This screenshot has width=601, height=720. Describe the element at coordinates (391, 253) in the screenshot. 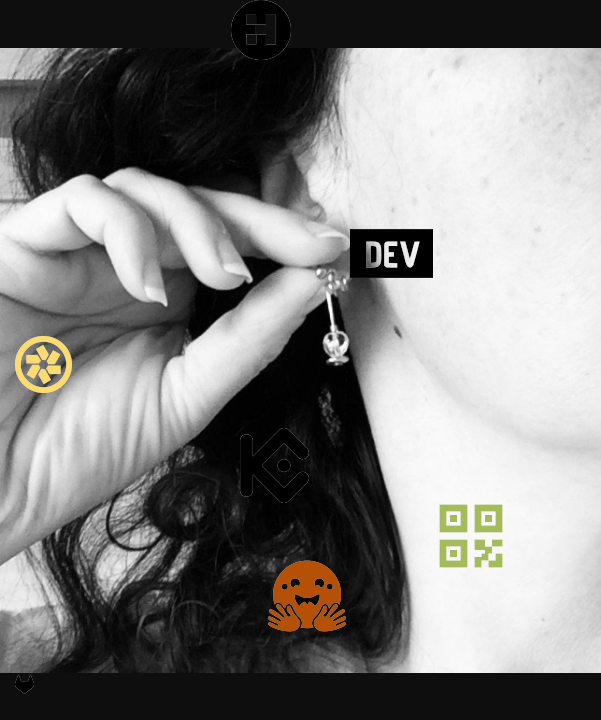

I see `visit the DEV Community platform` at that location.